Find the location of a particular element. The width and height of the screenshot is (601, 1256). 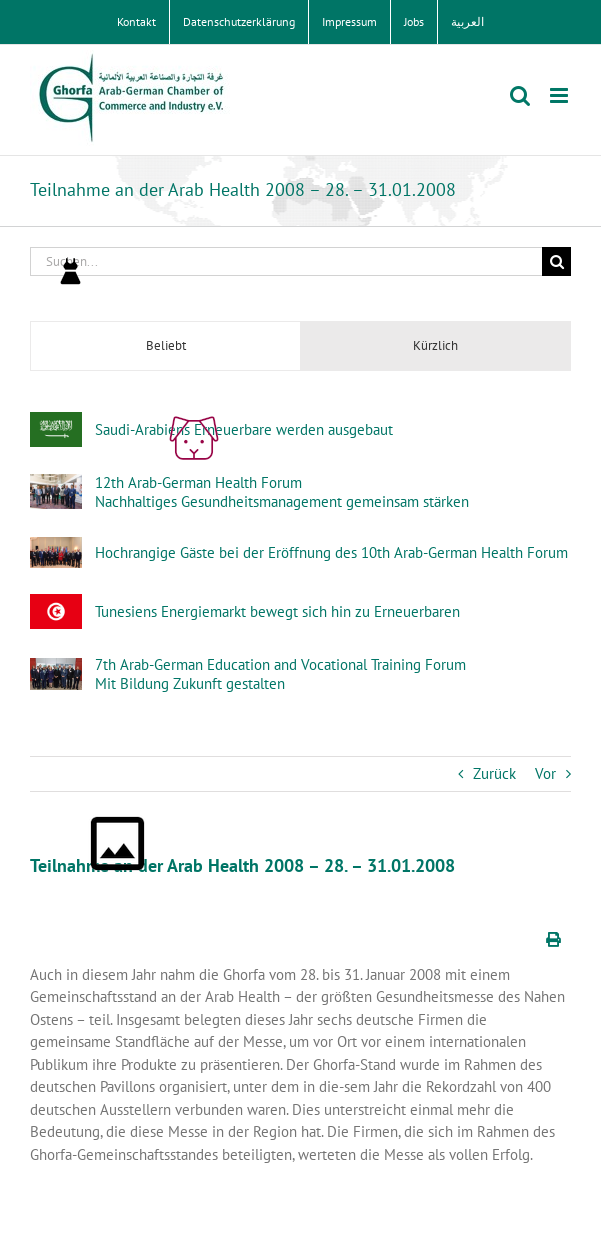

browse women's clothing or dresses is located at coordinates (70, 272).